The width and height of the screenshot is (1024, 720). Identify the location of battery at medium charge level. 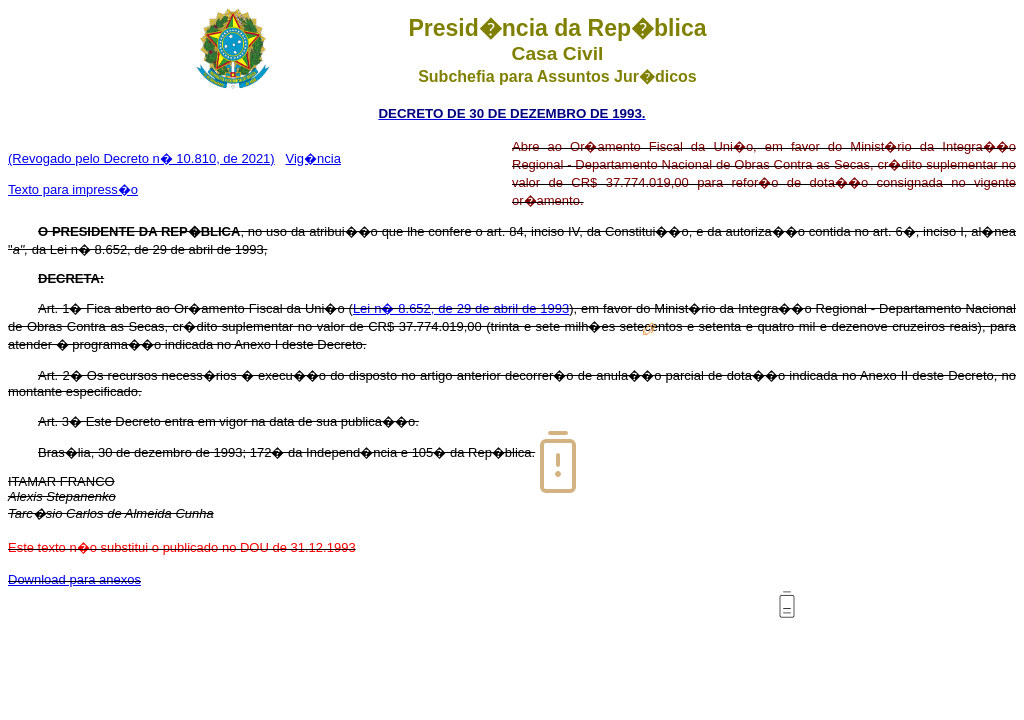
(787, 605).